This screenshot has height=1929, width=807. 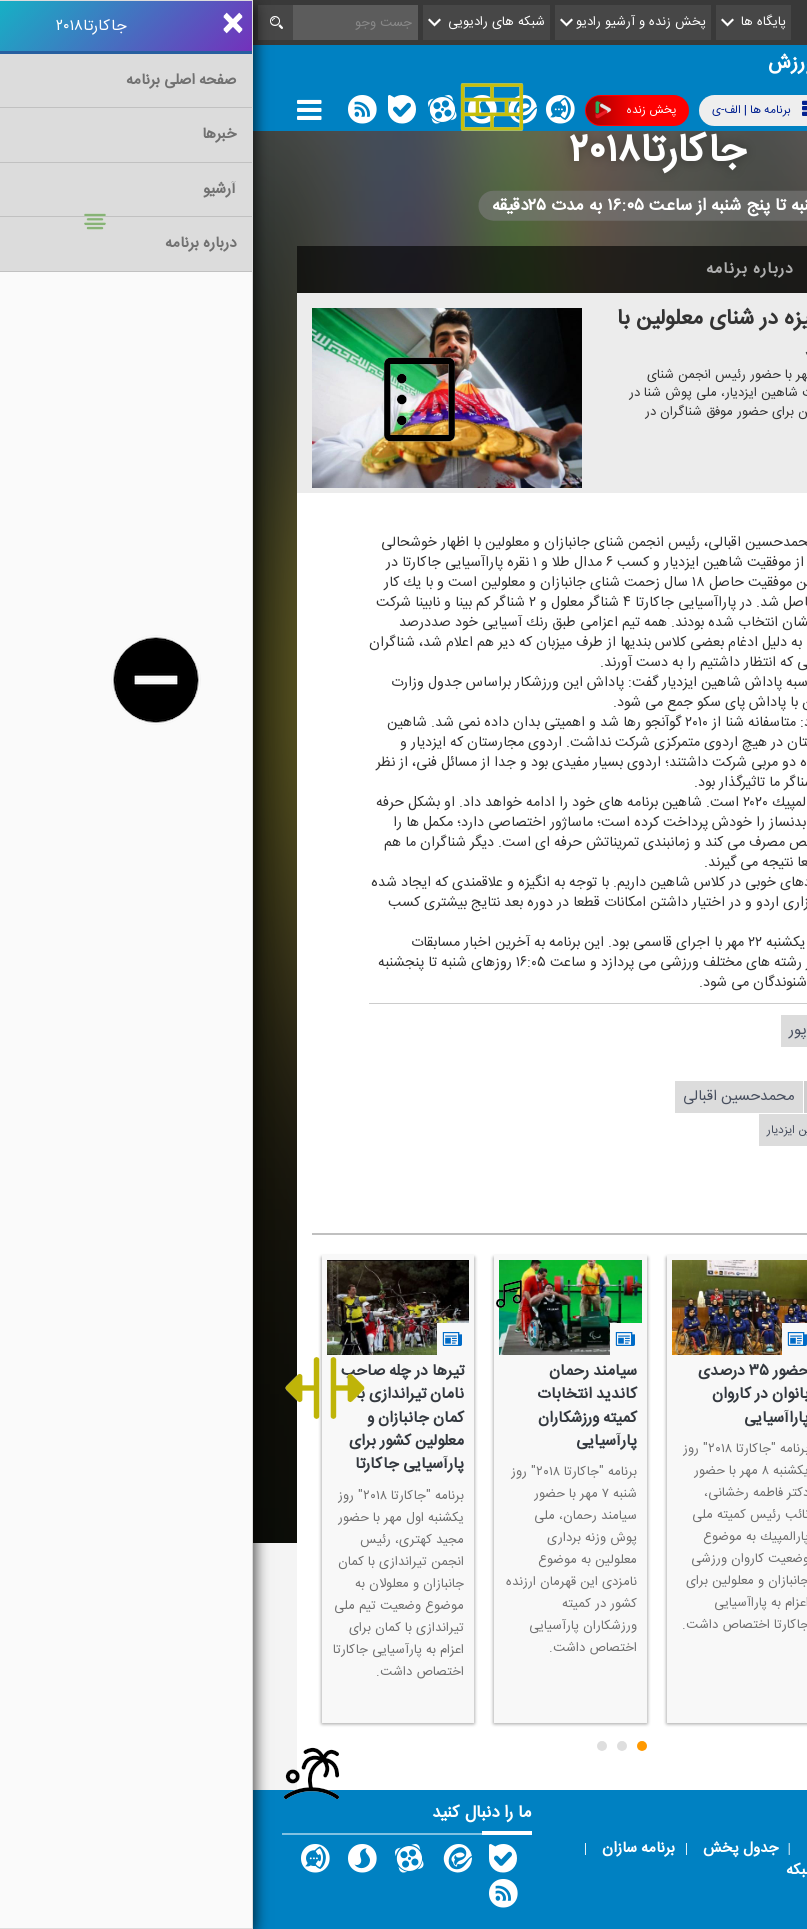 I want to click on remove an item from a list, so click(x=156, y=680).